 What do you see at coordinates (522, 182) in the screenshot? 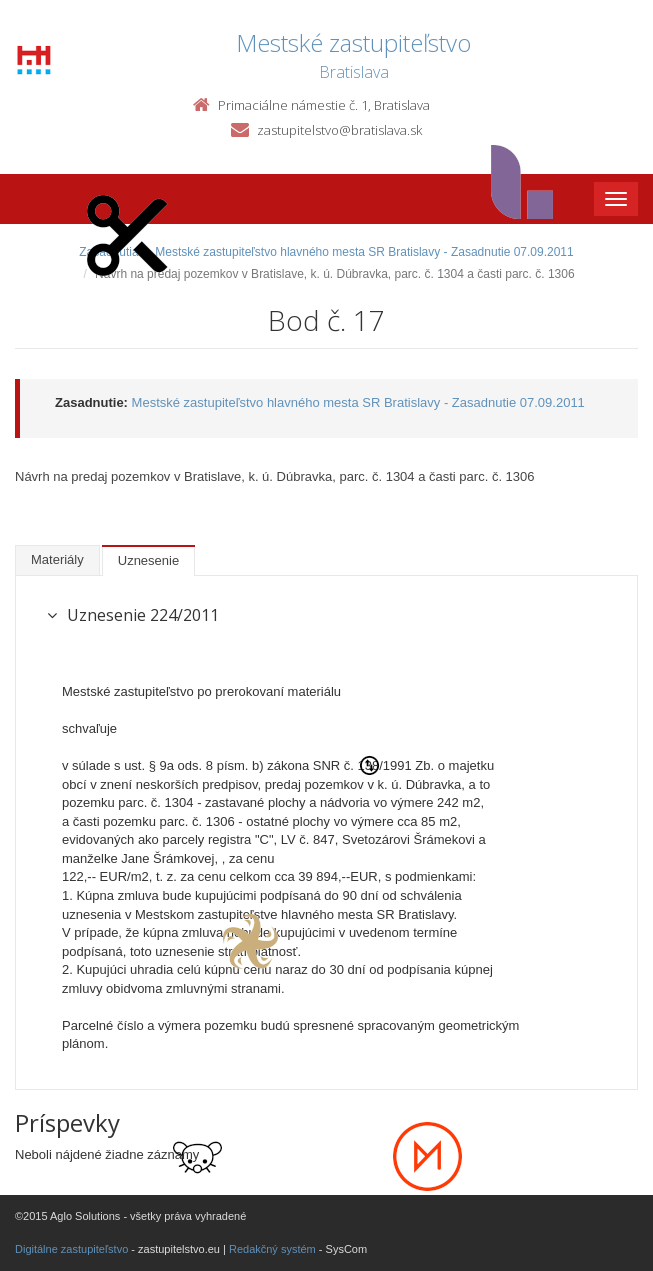
I see `logstash data processing pipeline logo` at bounding box center [522, 182].